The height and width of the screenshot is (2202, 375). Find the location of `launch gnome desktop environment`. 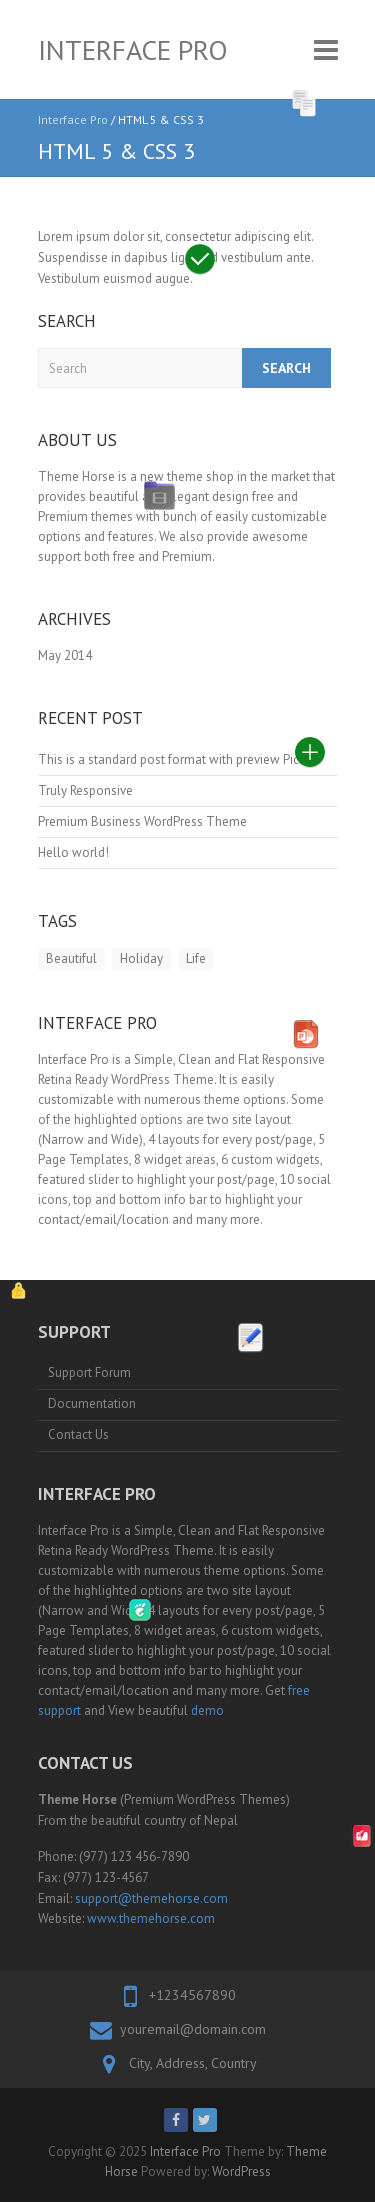

launch gnome desktop environment is located at coordinates (140, 1610).